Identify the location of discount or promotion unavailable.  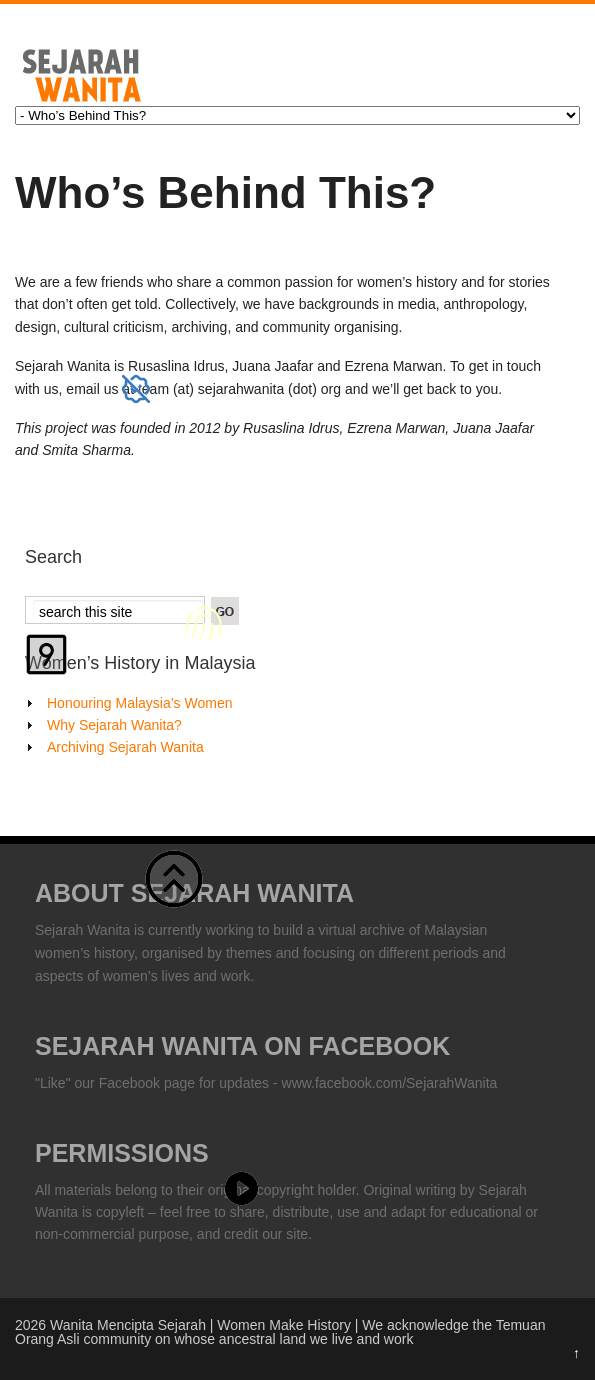
(136, 389).